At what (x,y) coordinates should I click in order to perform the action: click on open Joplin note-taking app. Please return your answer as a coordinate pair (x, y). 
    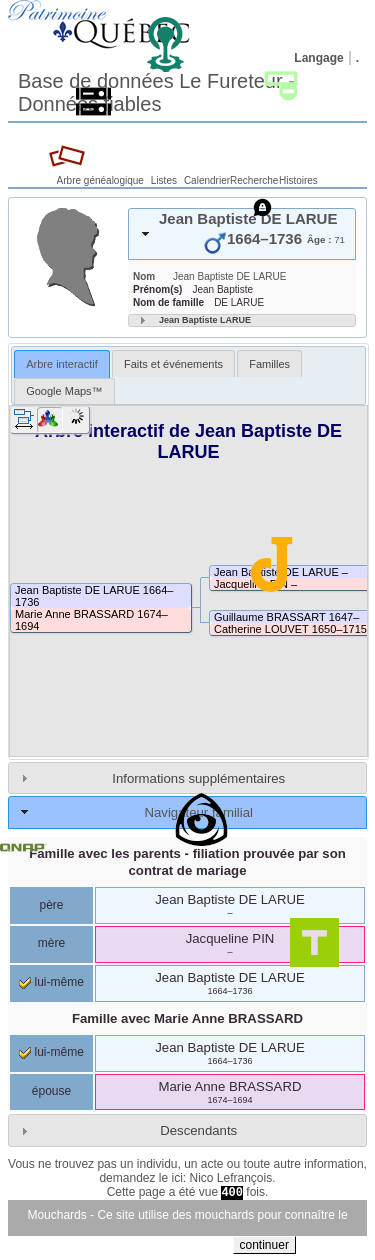
    Looking at the image, I should click on (271, 564).